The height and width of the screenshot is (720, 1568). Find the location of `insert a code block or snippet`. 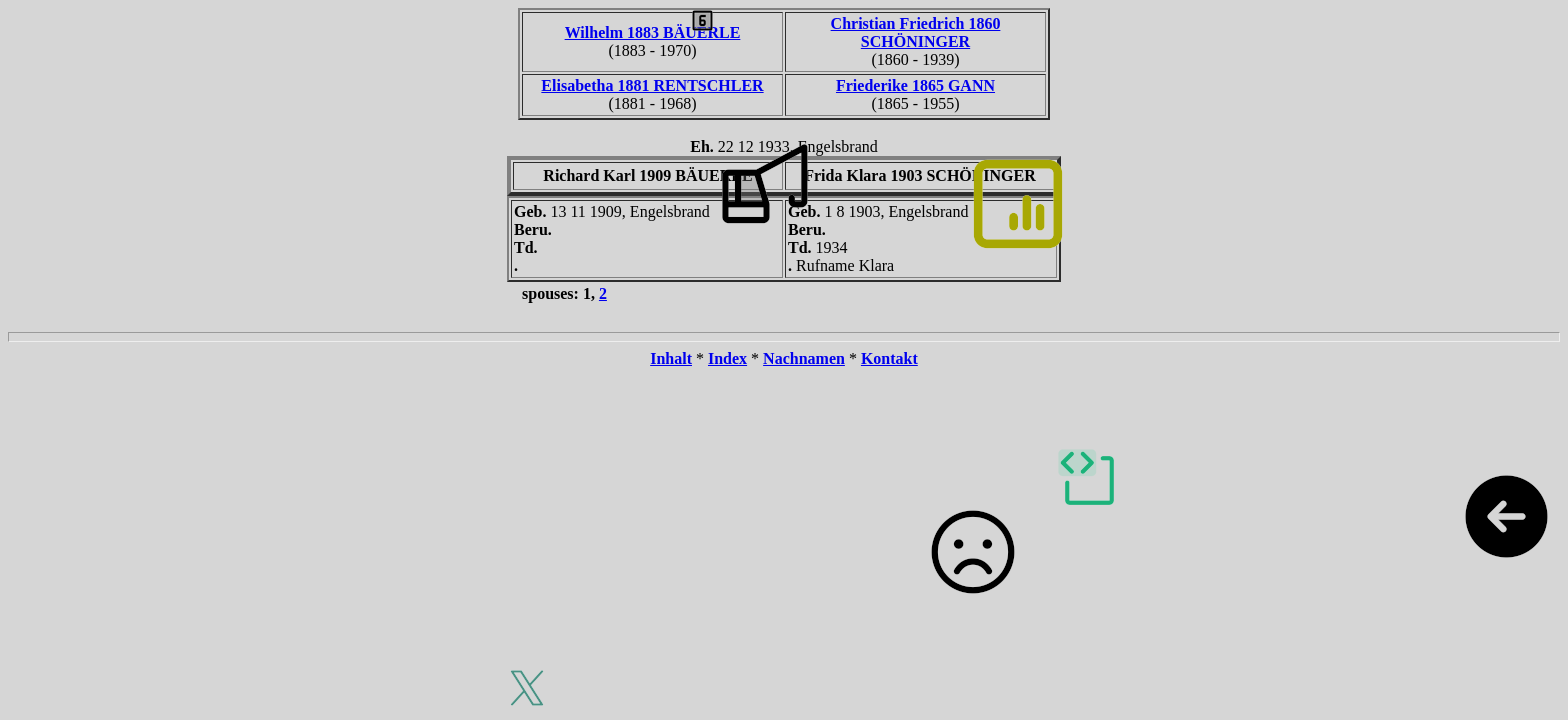

insert a code block or snippet is located at coordinates (1089, 480).